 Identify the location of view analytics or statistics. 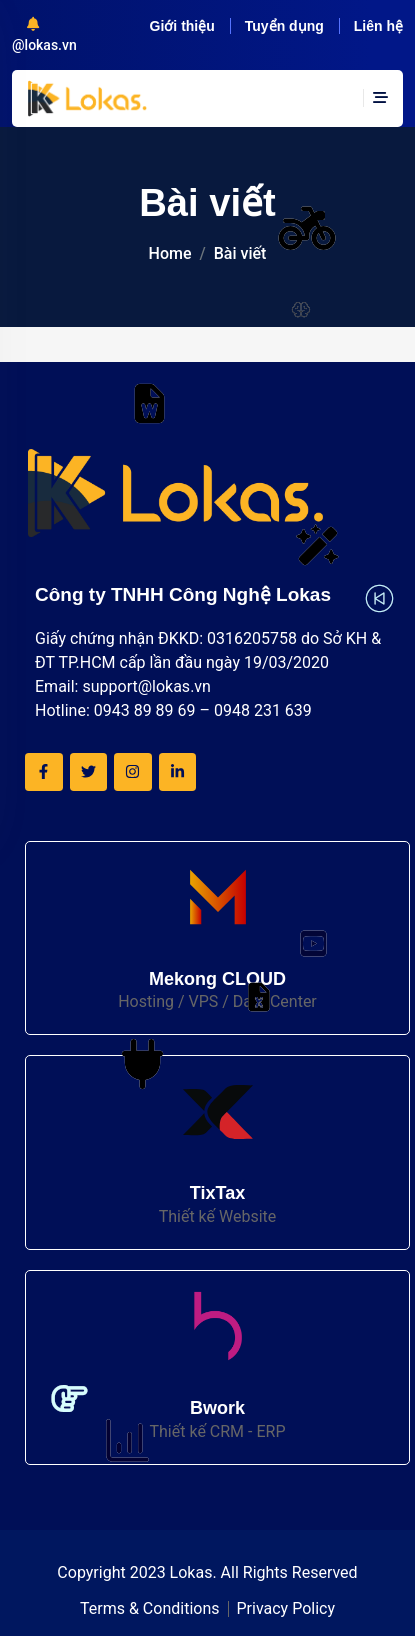
(127, 1440).